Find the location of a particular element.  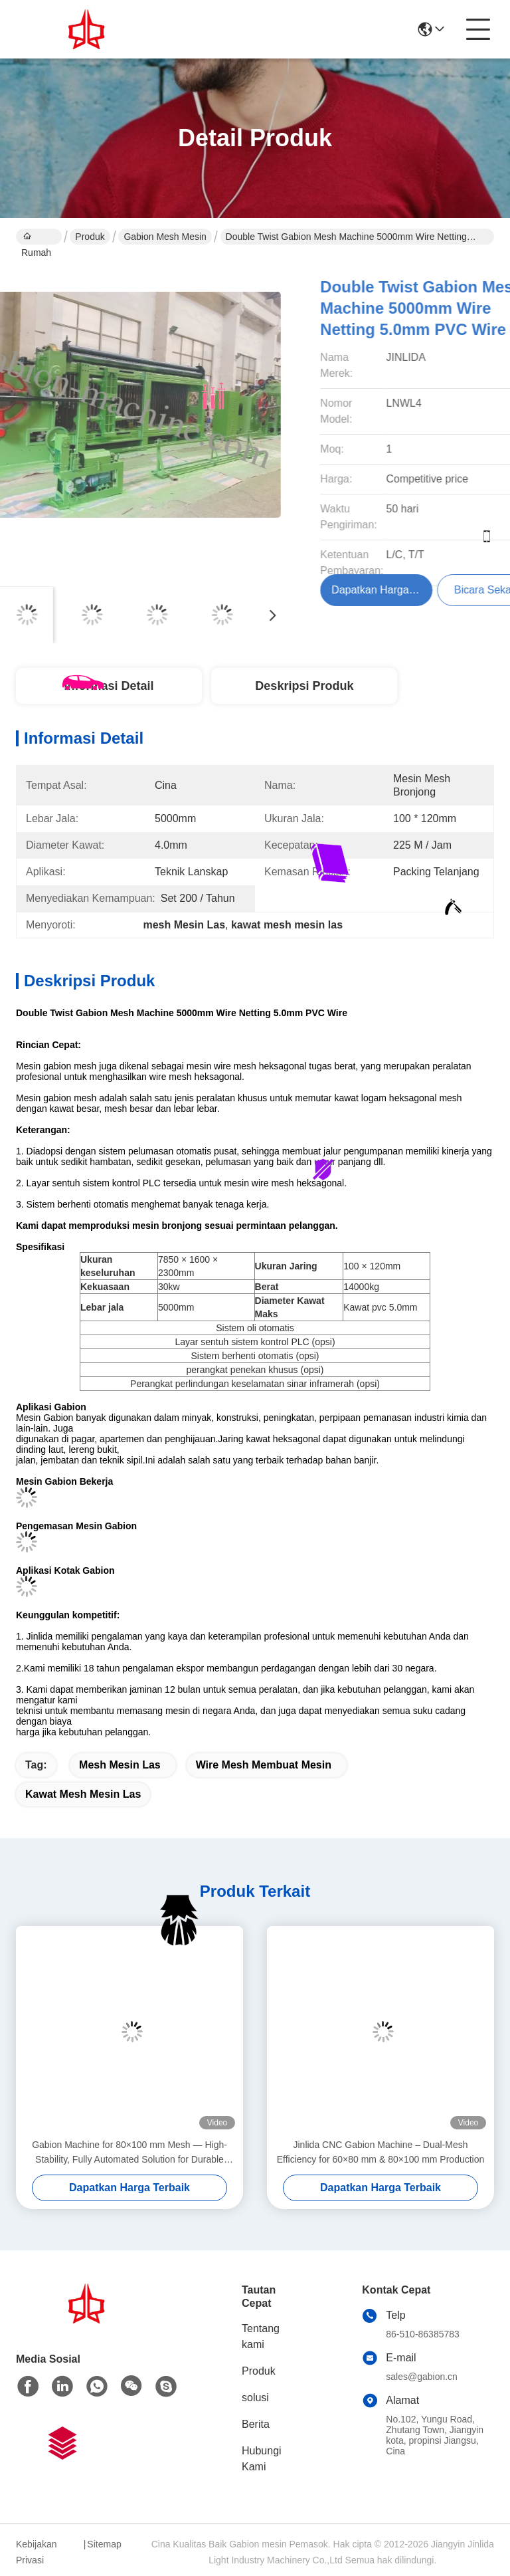

open a guidebook or manual is located at coordinates (329, 863).